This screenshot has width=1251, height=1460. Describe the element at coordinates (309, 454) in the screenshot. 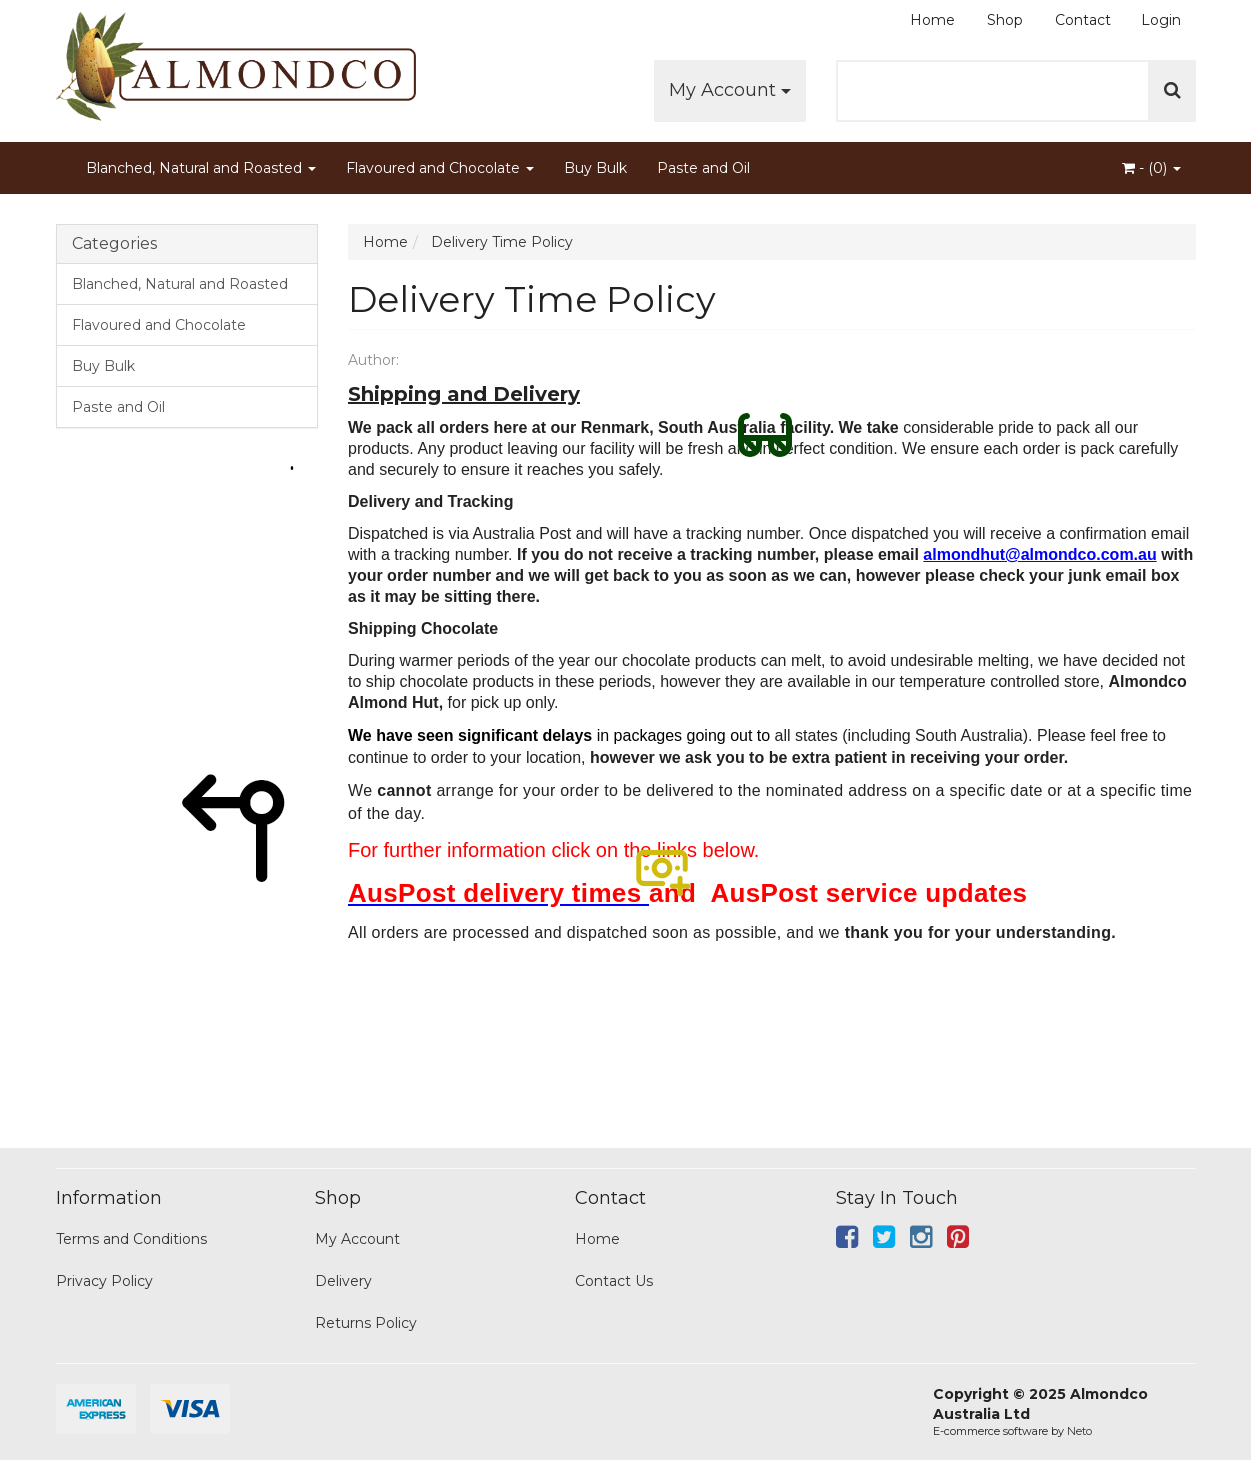

I see `indicates no cellular signal available` at that location.